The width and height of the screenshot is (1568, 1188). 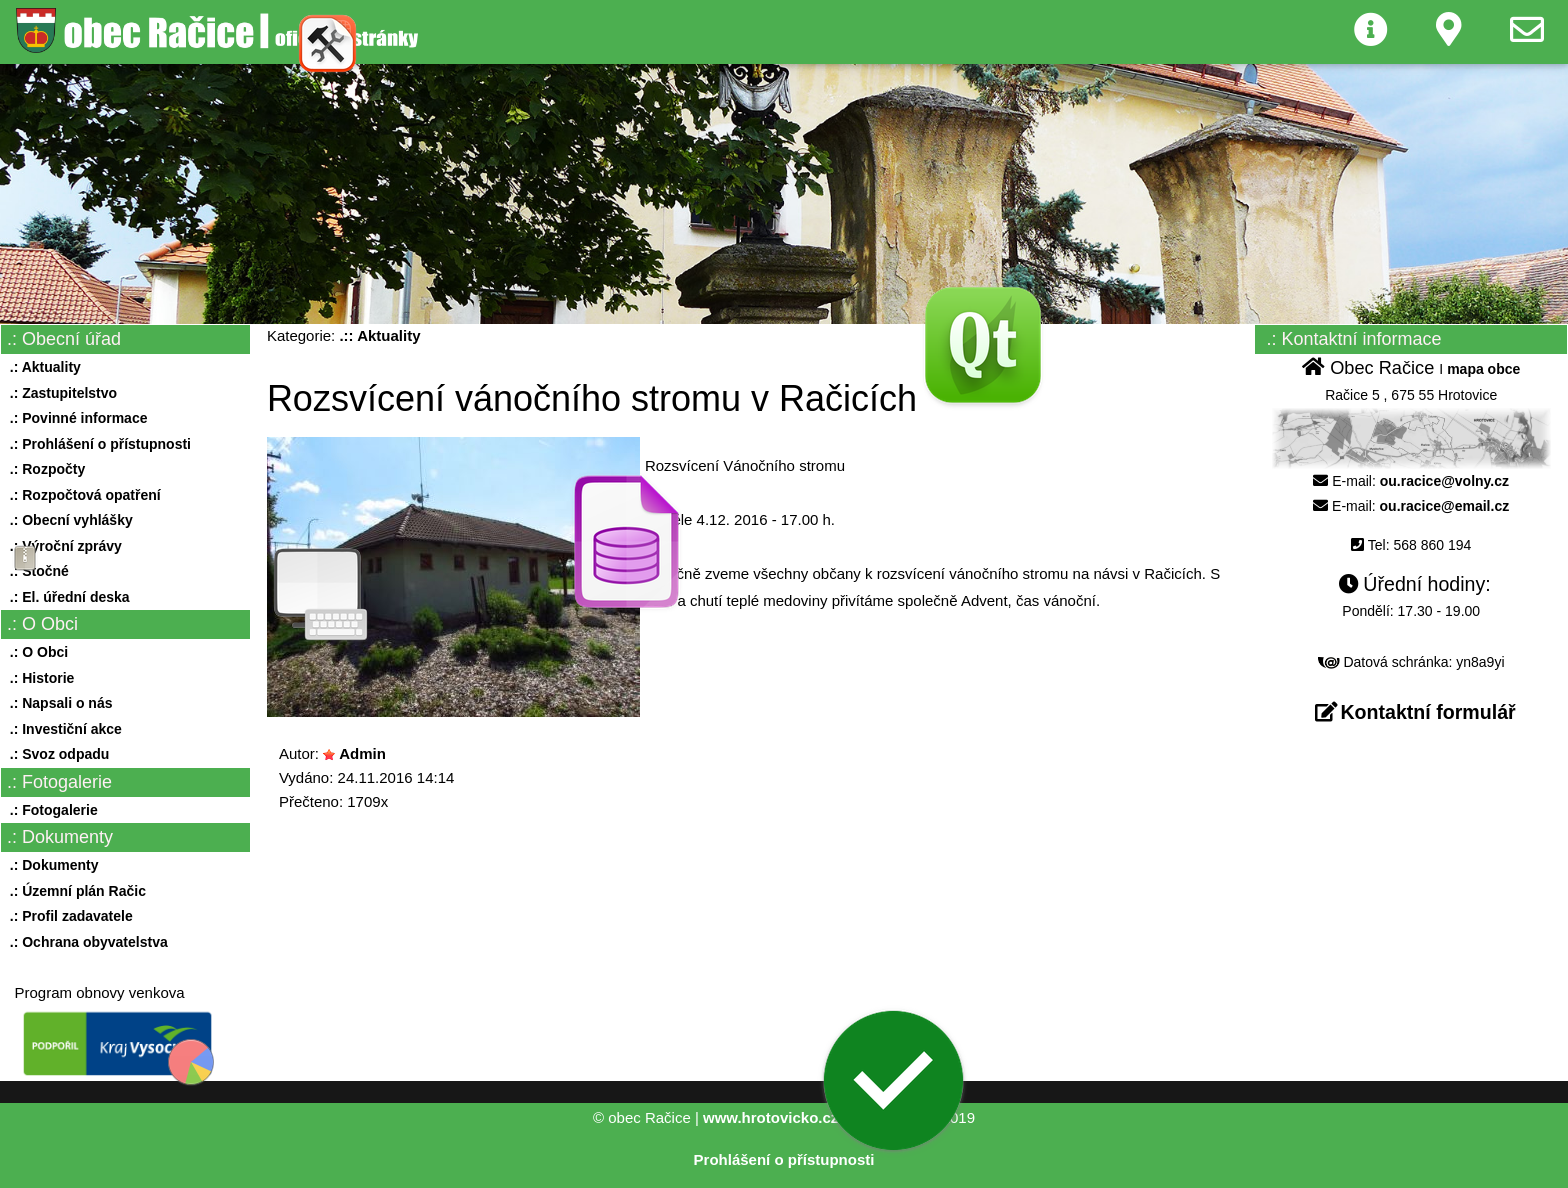 What do you see at coordinates (626, 541) in the screenshot?
I see `libreoffice base database file` at bounding box center [626, 541].